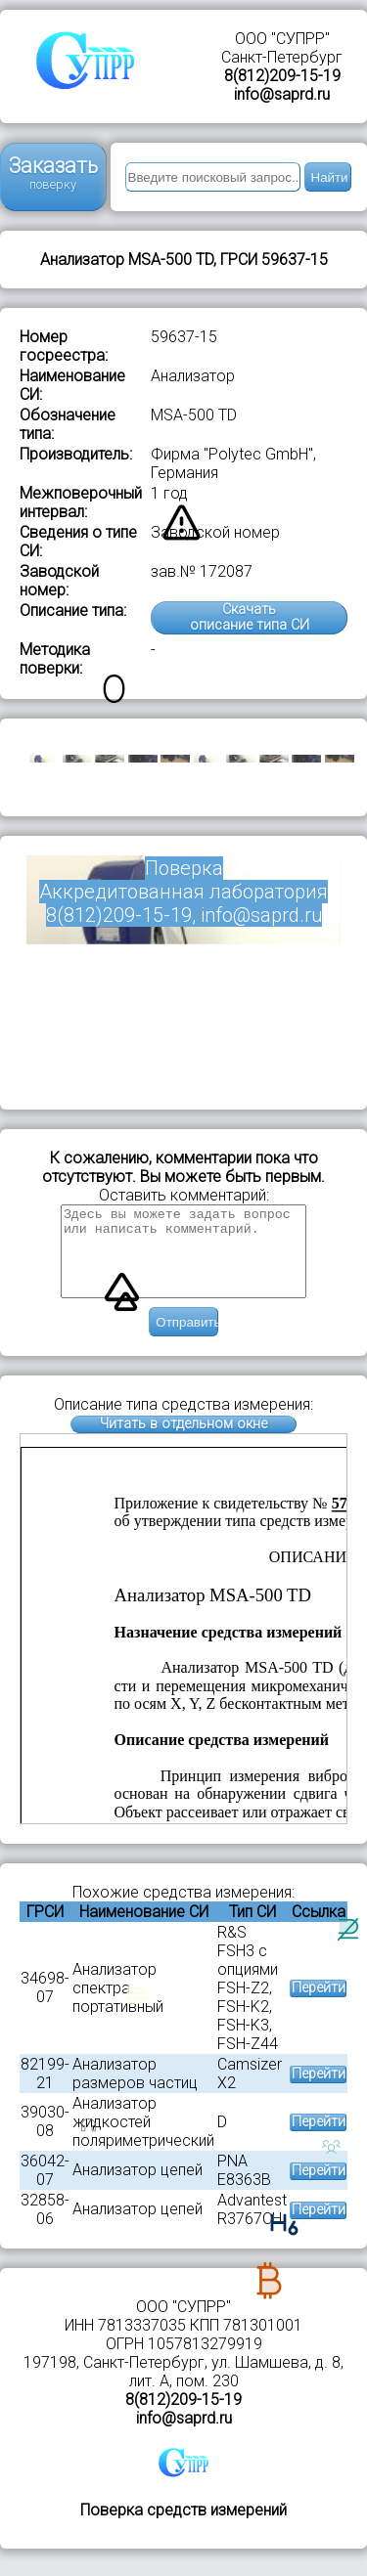 This screenshot has height=2576, width=367. Describe the element at coordinates (331, 2146) in the screenshot. I see `view group members or team` at that location.